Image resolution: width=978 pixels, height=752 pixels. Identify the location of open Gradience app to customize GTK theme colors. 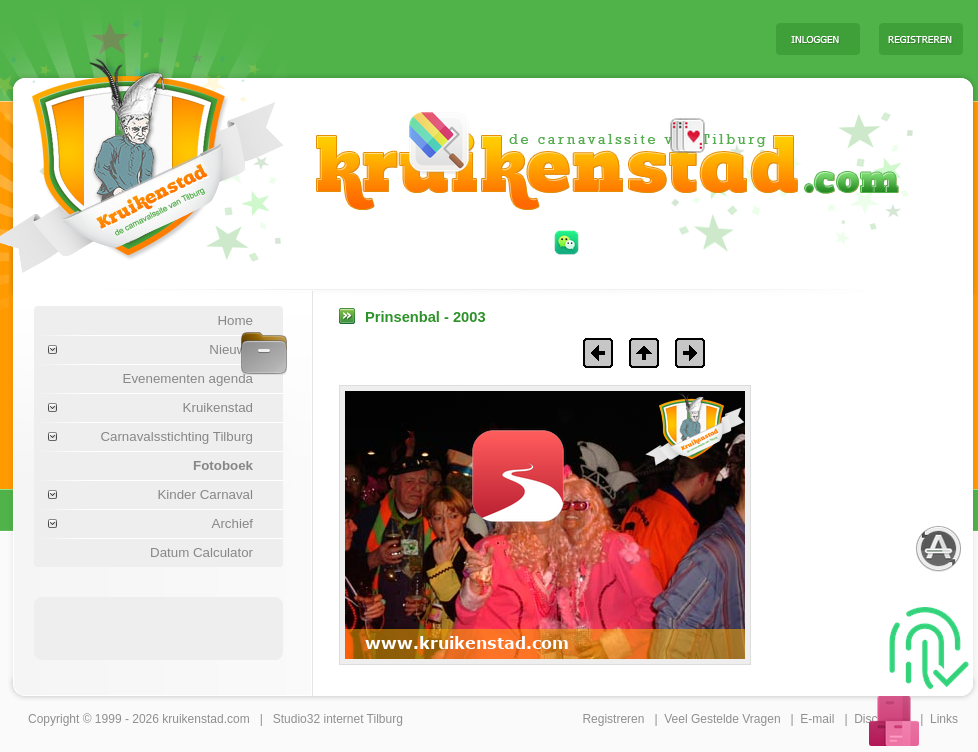
(439, 142).